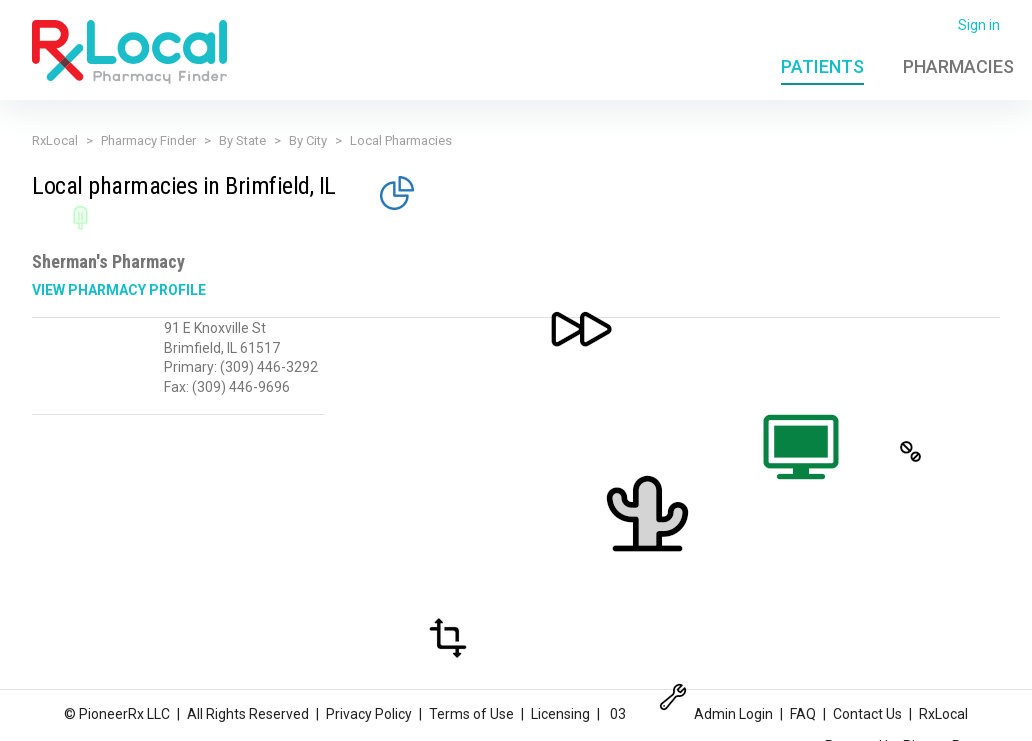  Describe the element at coordinates (580, 327) in the screenshot. I see `skip forward in media playback` at that location.